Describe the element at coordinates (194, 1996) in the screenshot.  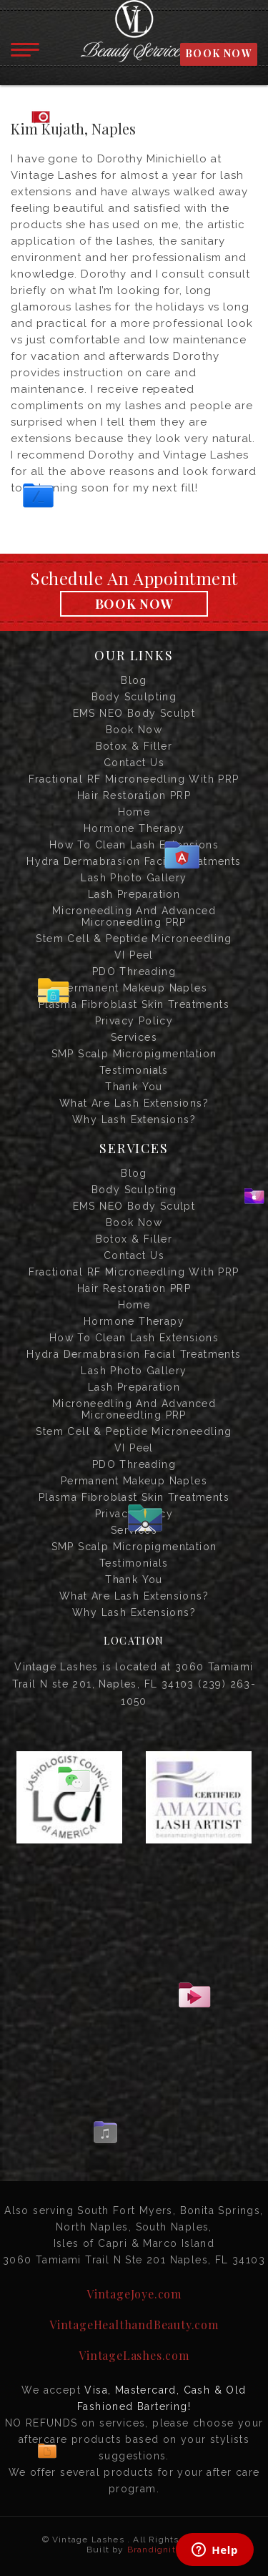
I see `open microsoft stream video folder` at that location.